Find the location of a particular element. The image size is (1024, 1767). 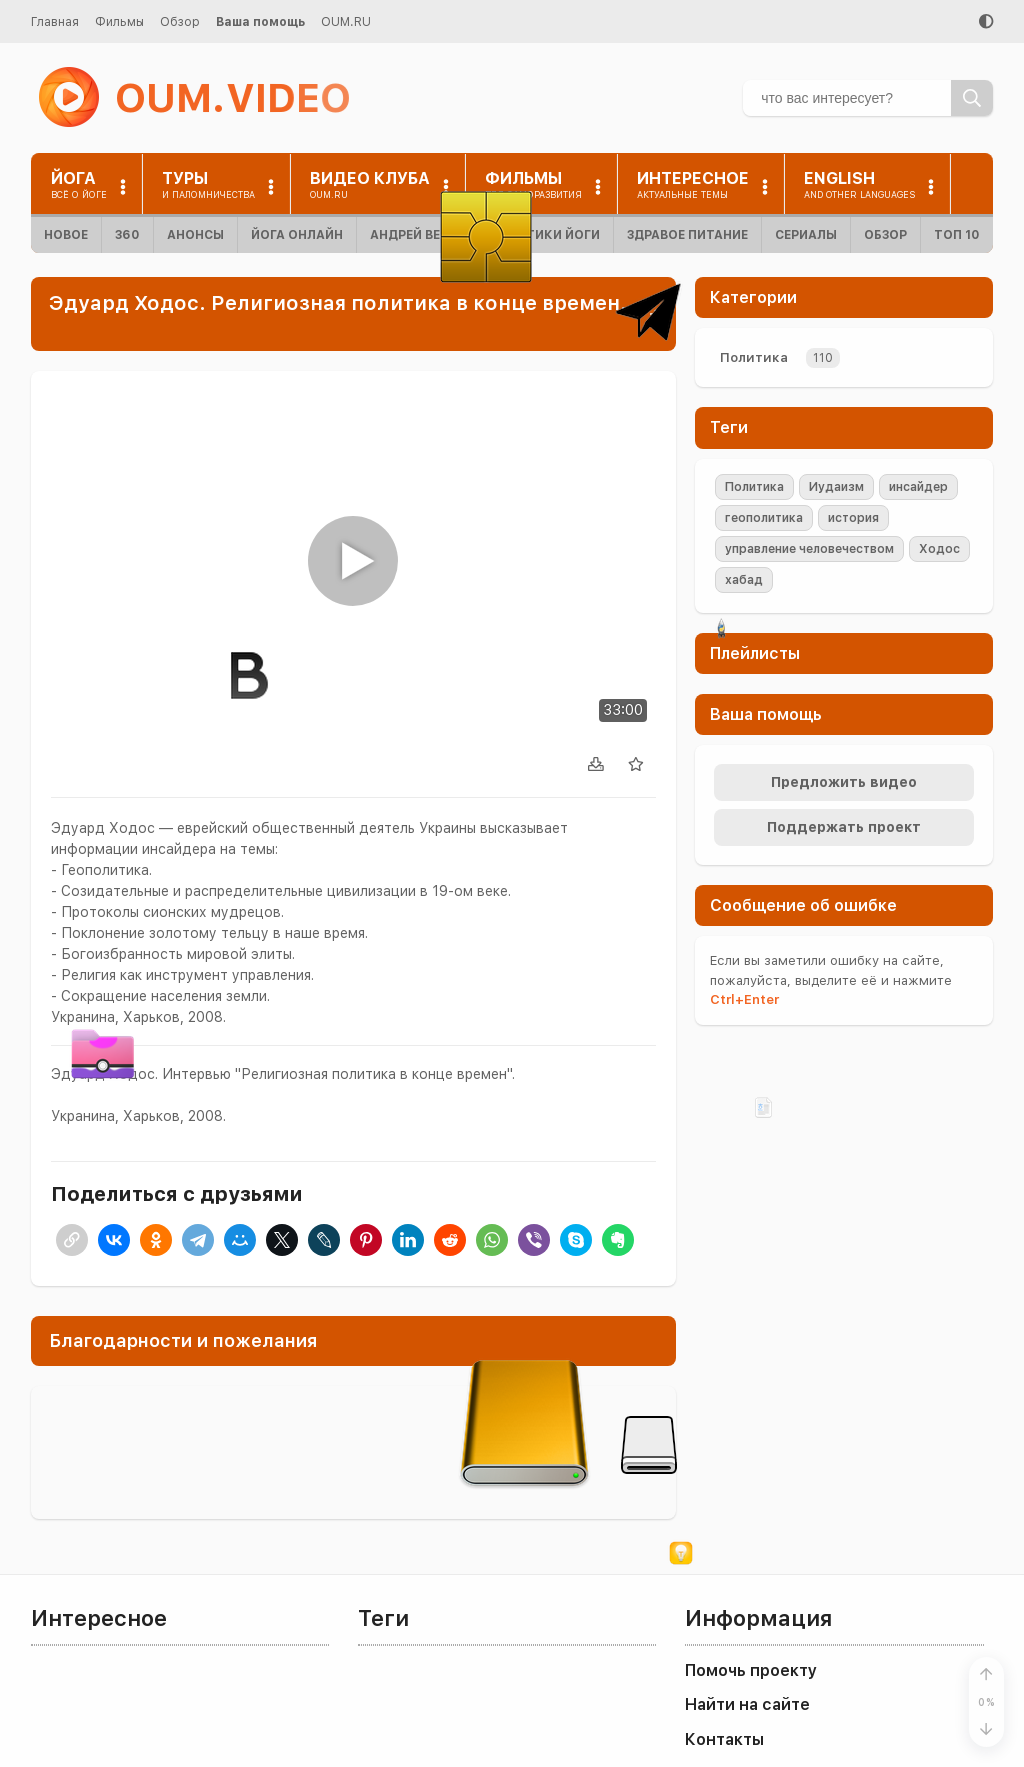

smart card or security token management is located at coordinates (486, 237).